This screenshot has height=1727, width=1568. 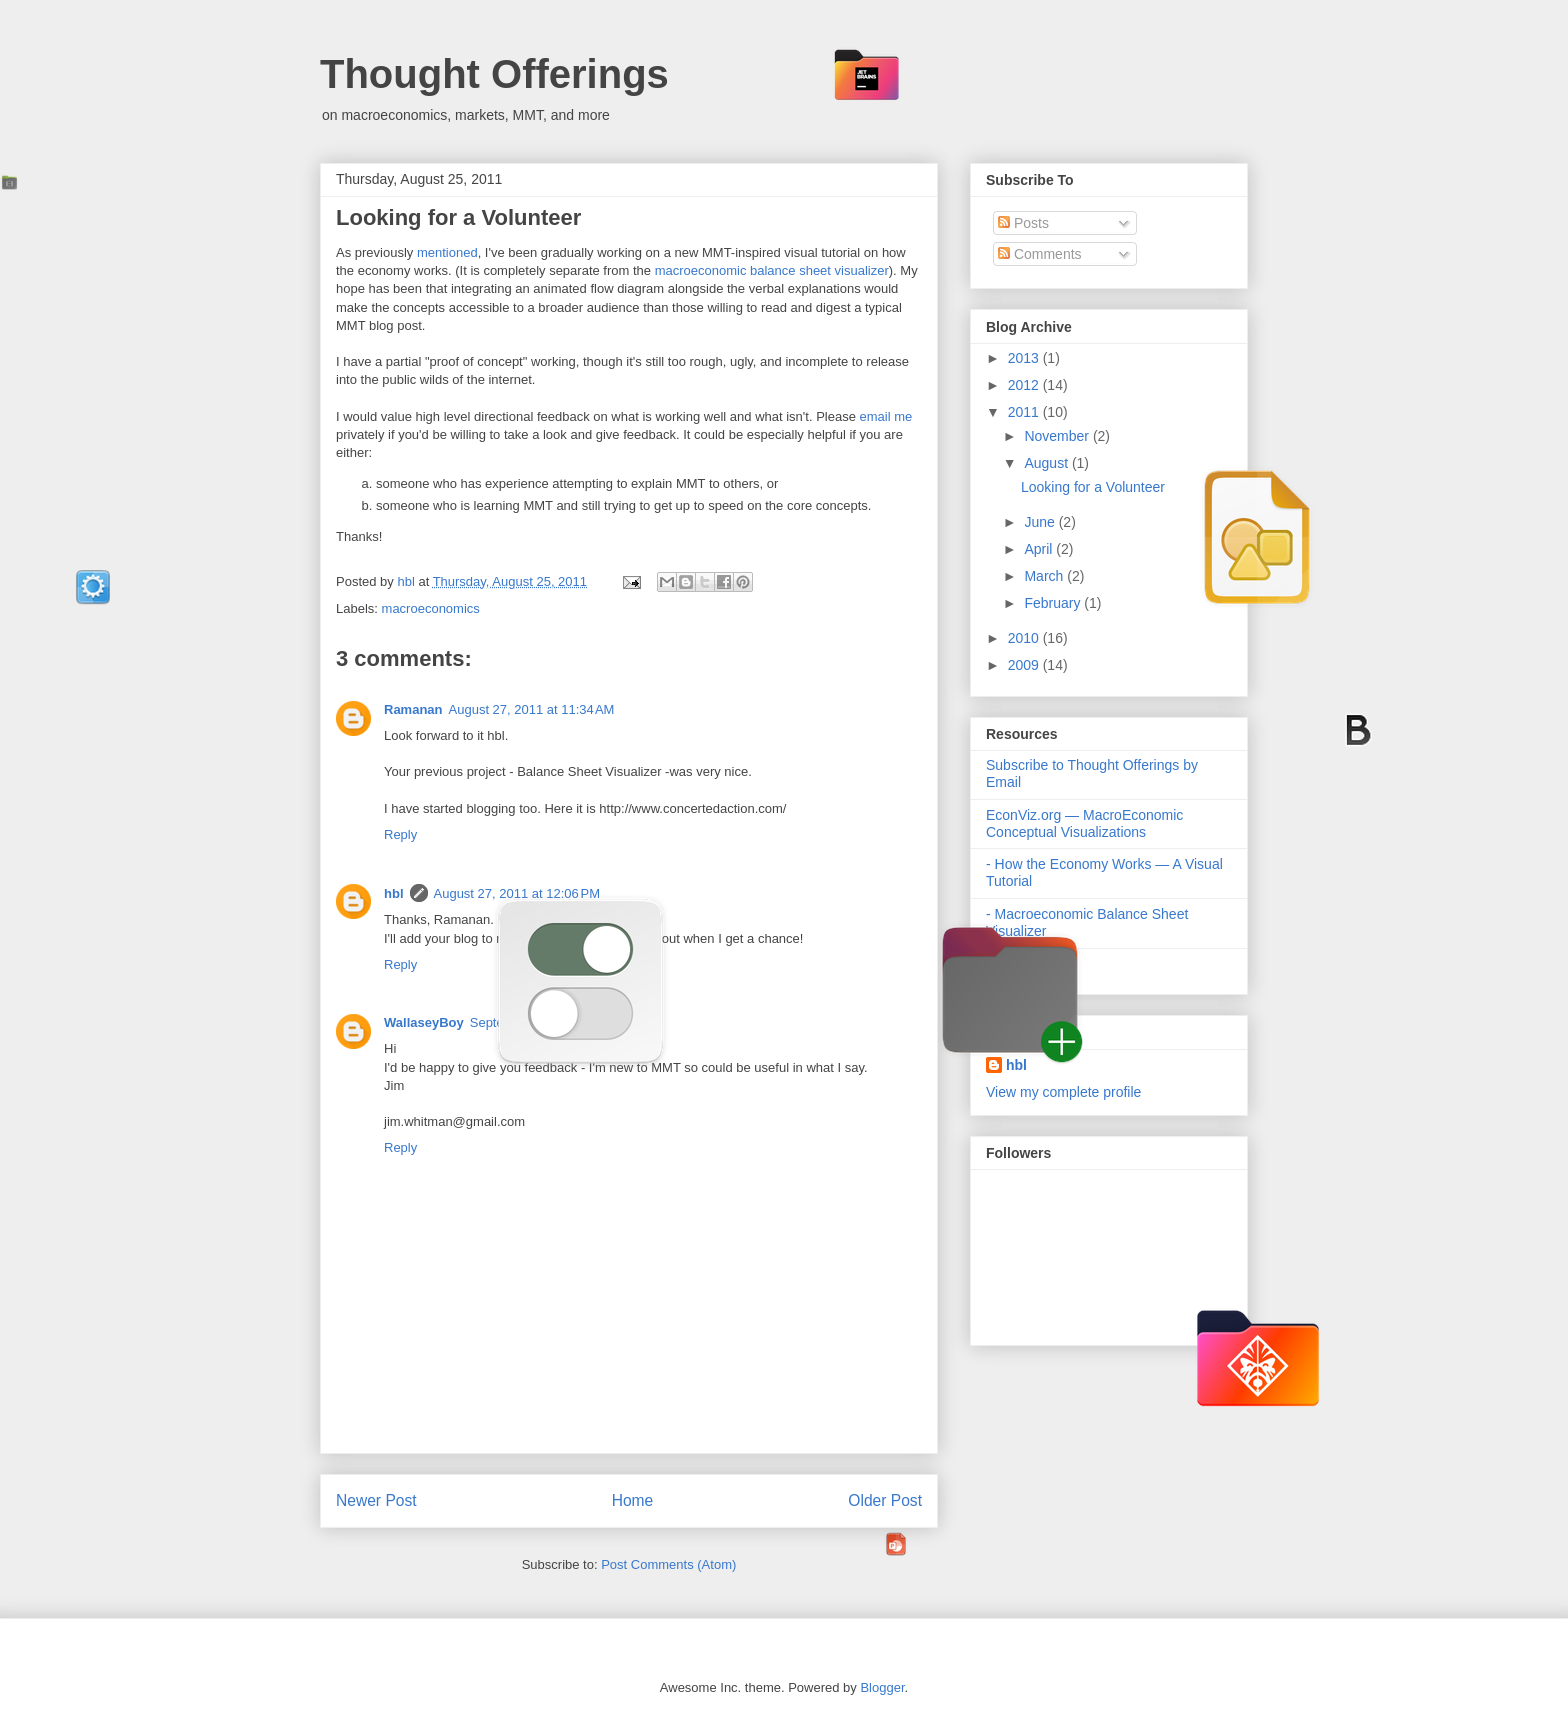 What do you see at coordinates (93, 587) in the screenshot?
I see `open default applications settings` at bounding box center [93, 587].